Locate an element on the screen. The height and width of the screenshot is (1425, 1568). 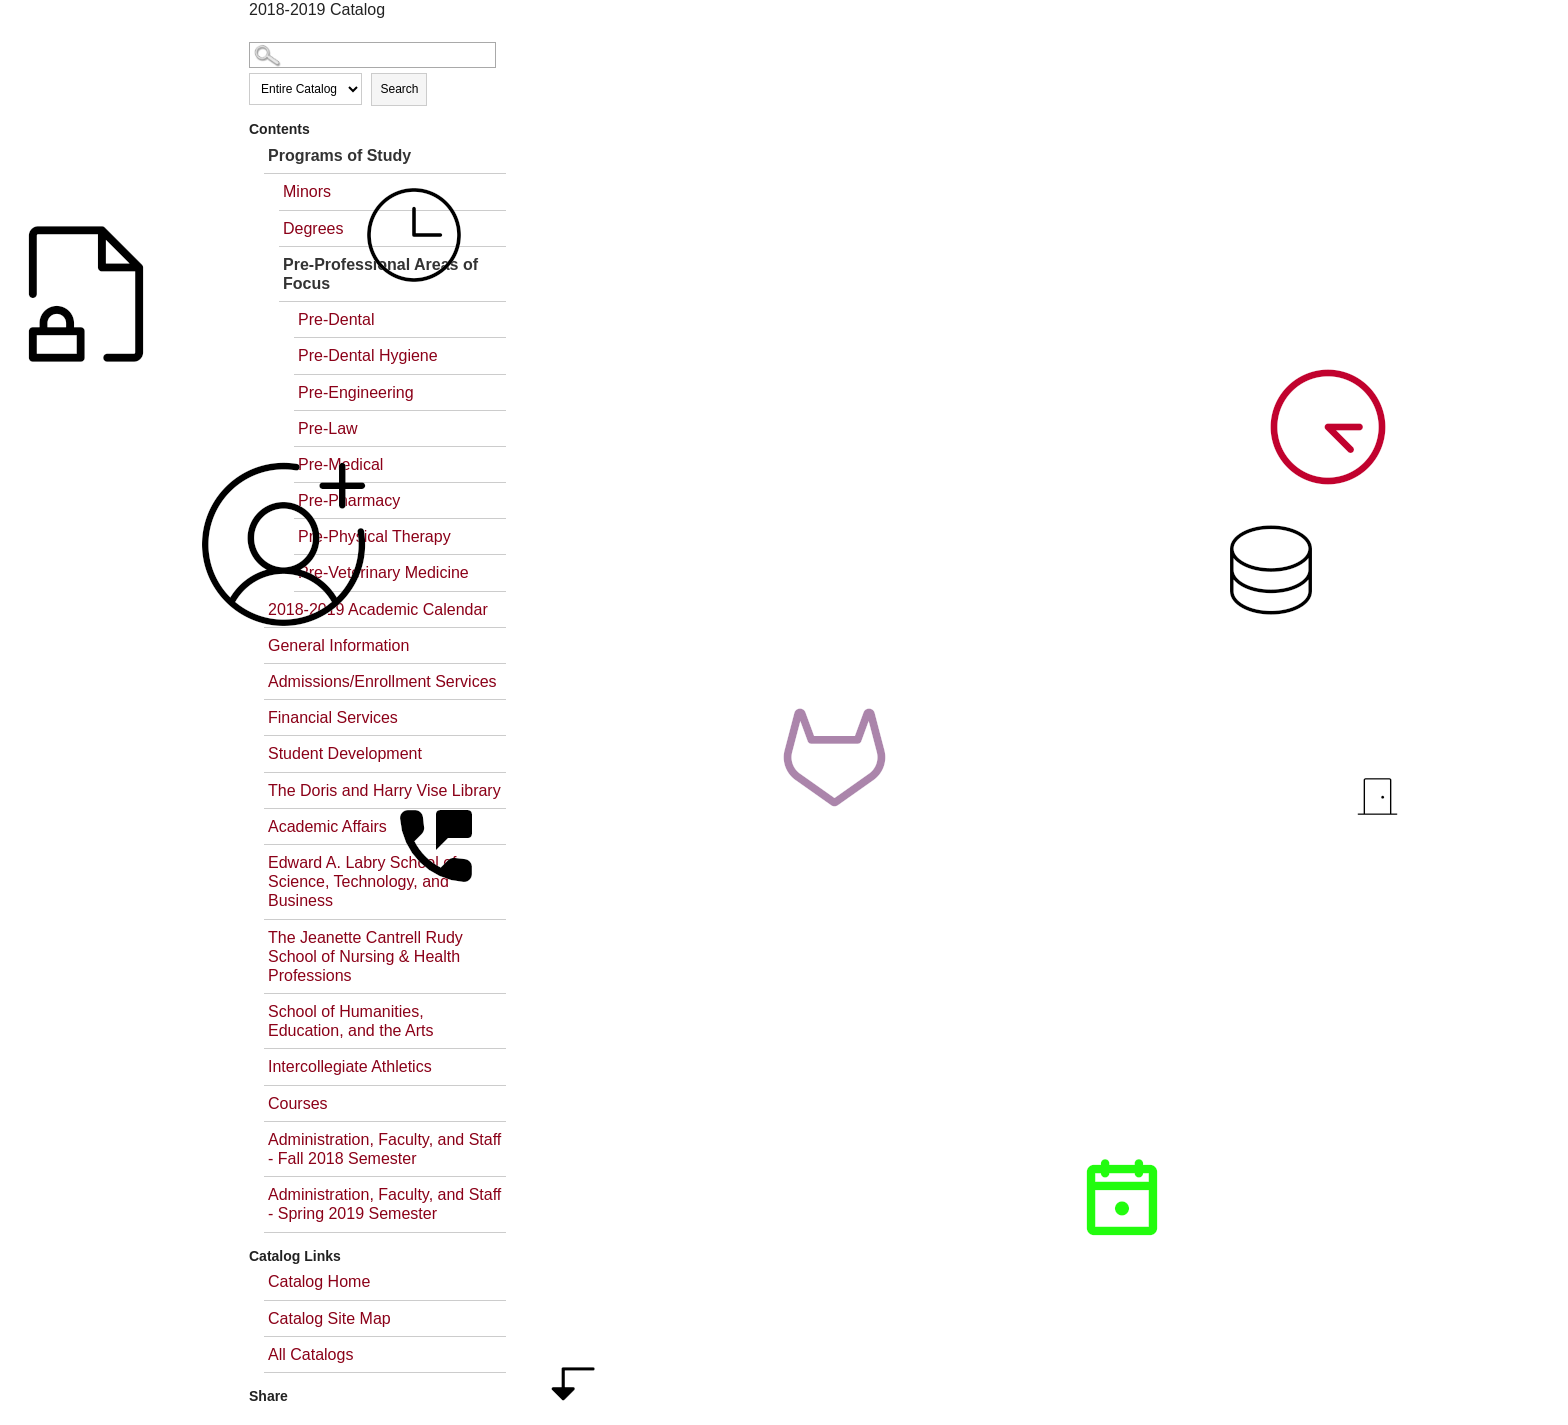
access database or data storage is located at coordinates (1271, 570).